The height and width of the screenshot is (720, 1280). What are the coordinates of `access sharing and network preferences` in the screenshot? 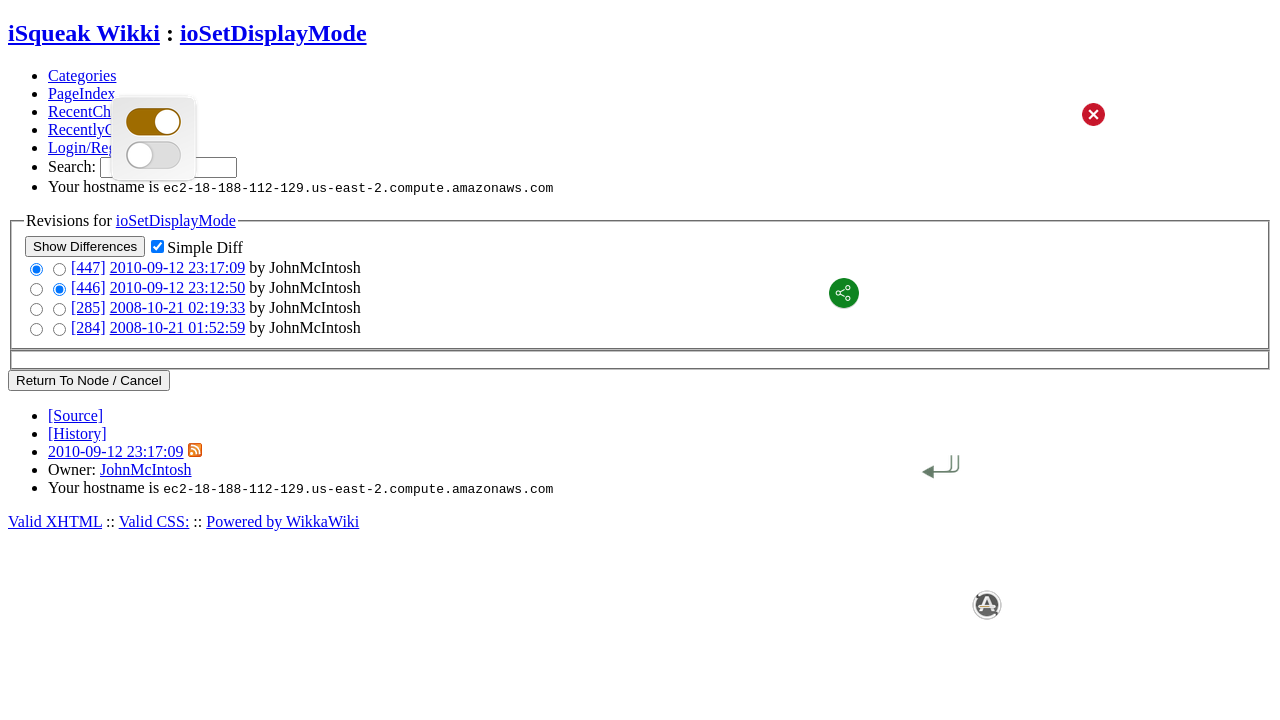 It's located at (844, 293).